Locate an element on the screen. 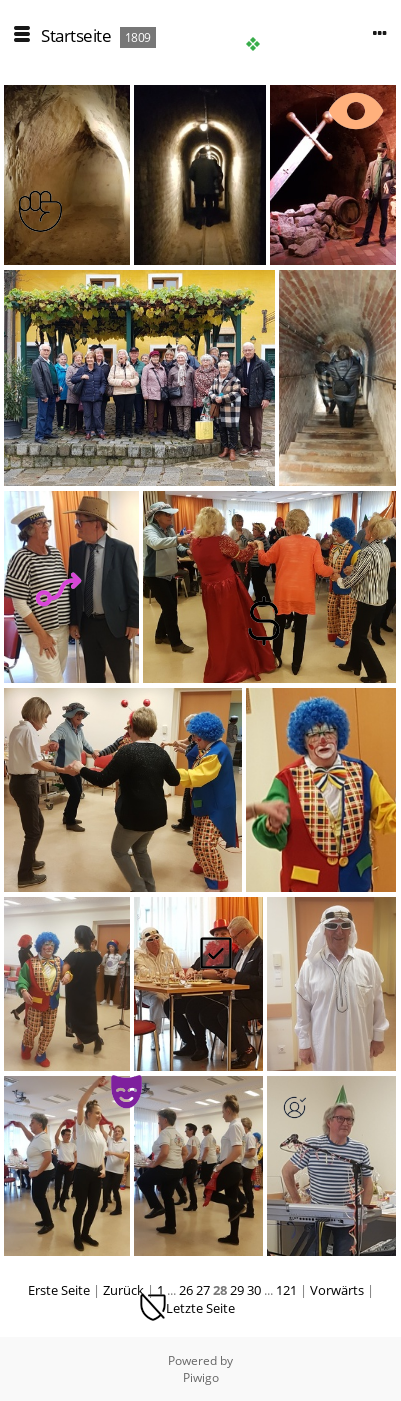  view pricing or payment options is located at coordinates (264, 621).